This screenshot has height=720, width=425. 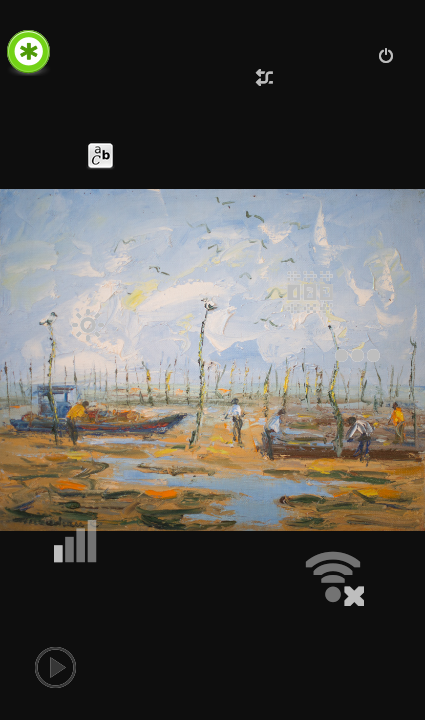 I want to click on shut down or power off the device, so click(x=386, y=56).